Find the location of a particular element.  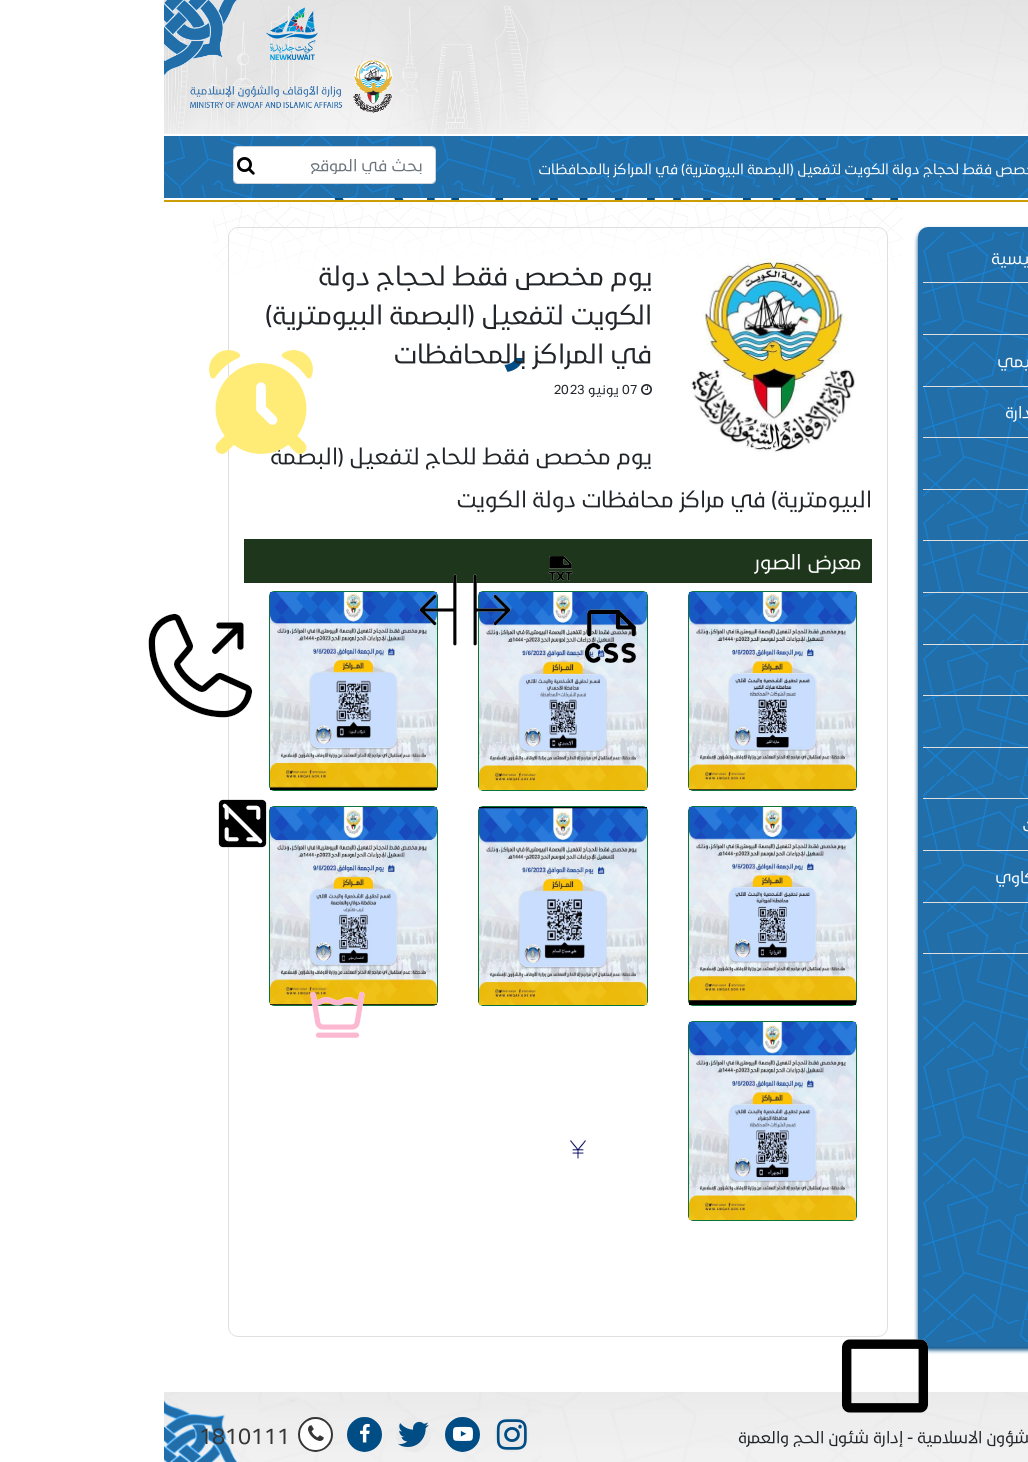

split view horizontally is located at coordinates (465, 610).